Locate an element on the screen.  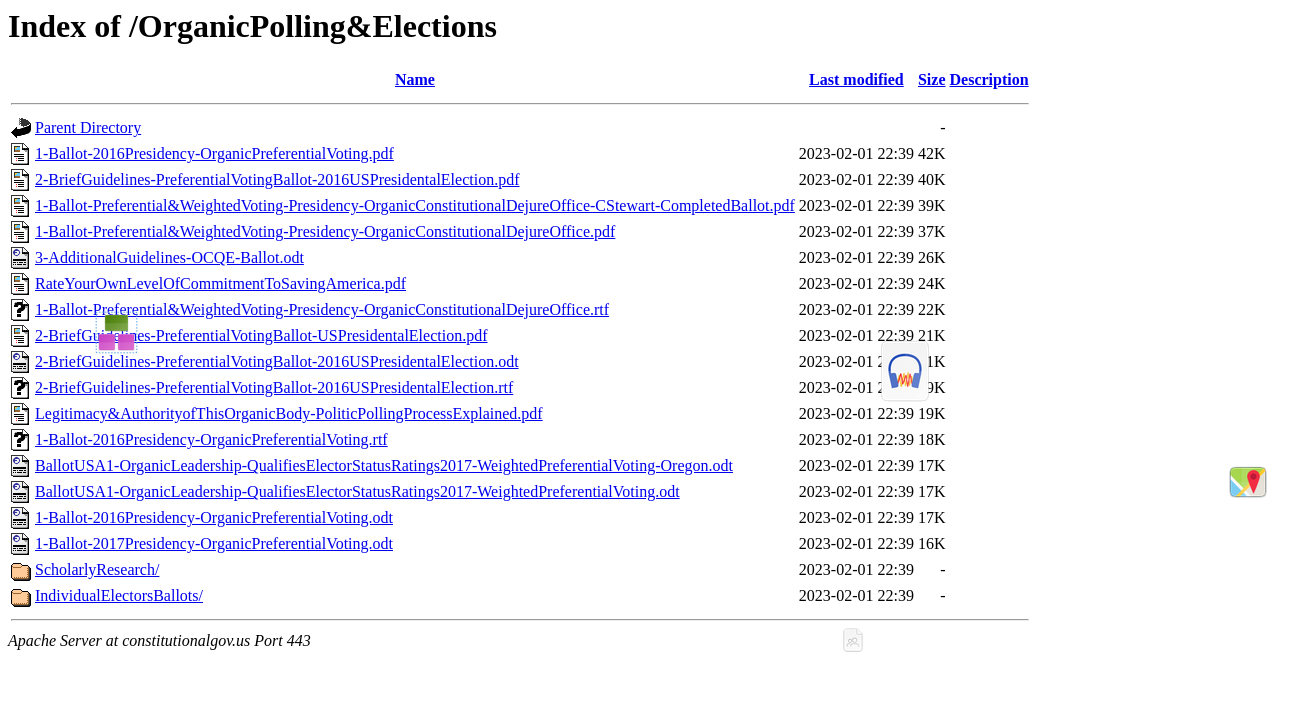
open gnome maps application is located at coordinates (1248, 482).